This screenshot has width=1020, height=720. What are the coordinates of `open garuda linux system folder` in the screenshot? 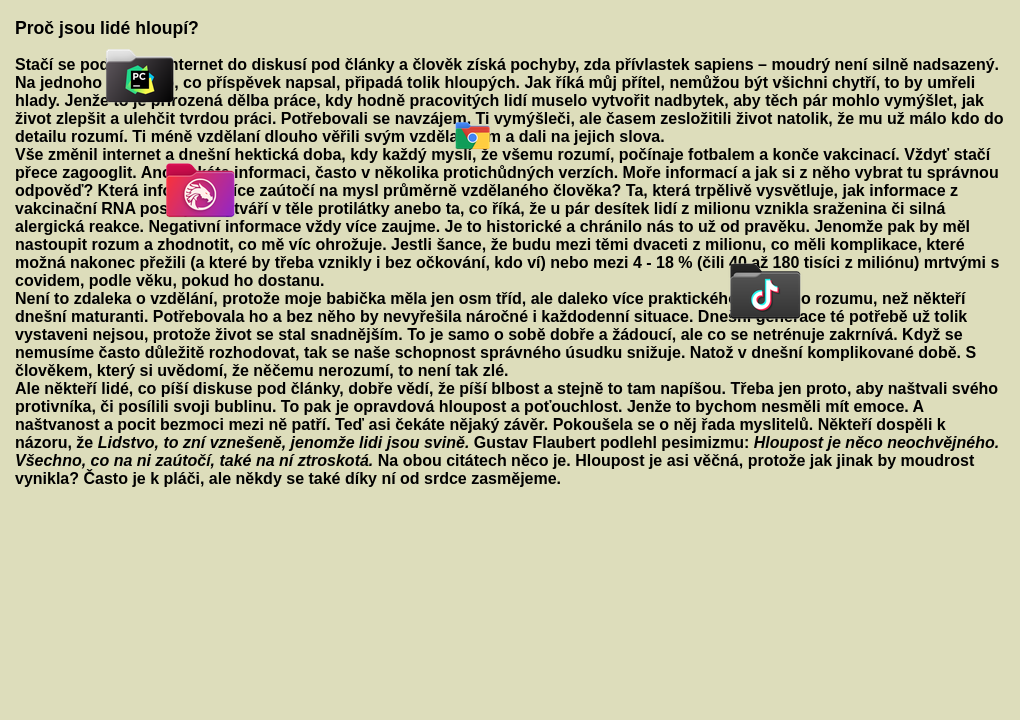 It's located at (200, 192).